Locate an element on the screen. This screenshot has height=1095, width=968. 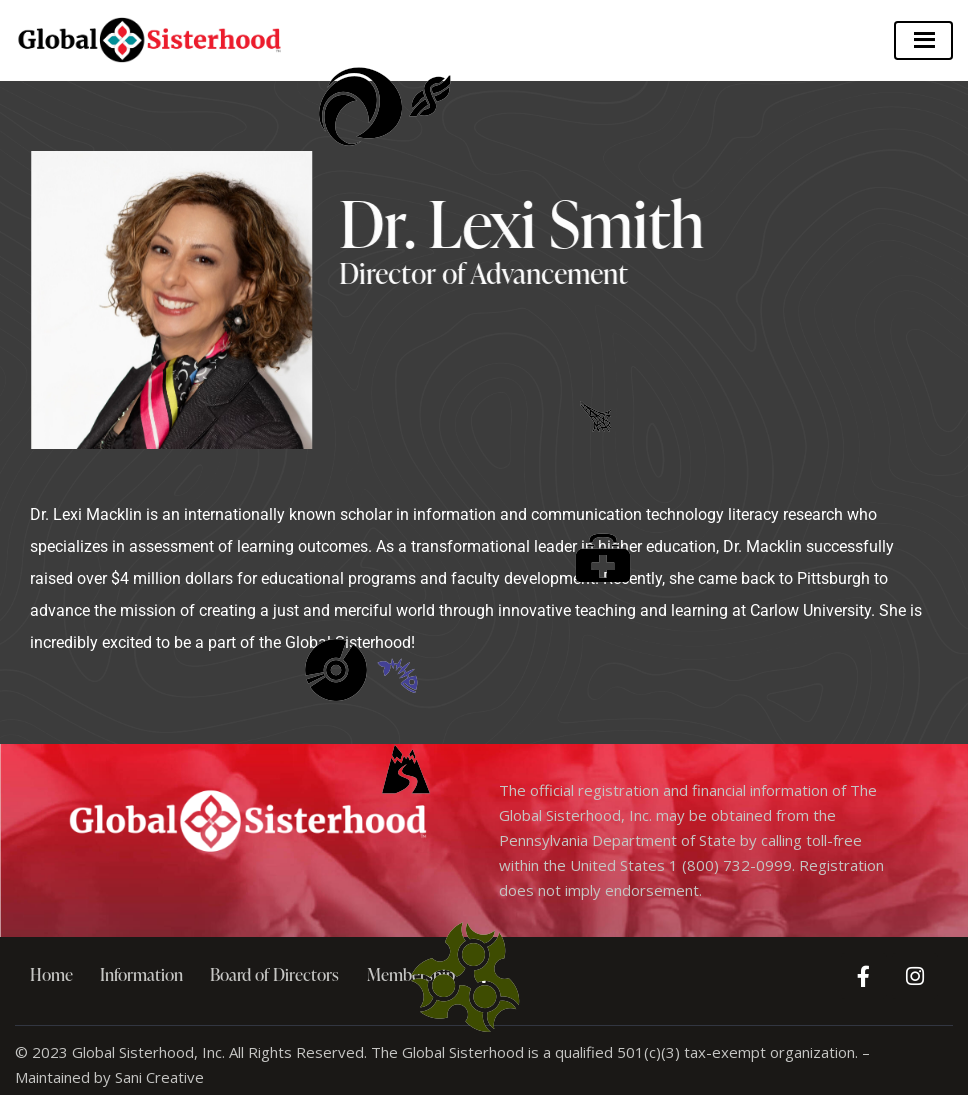
activate web spit ability is located at coordinates (595, 416).